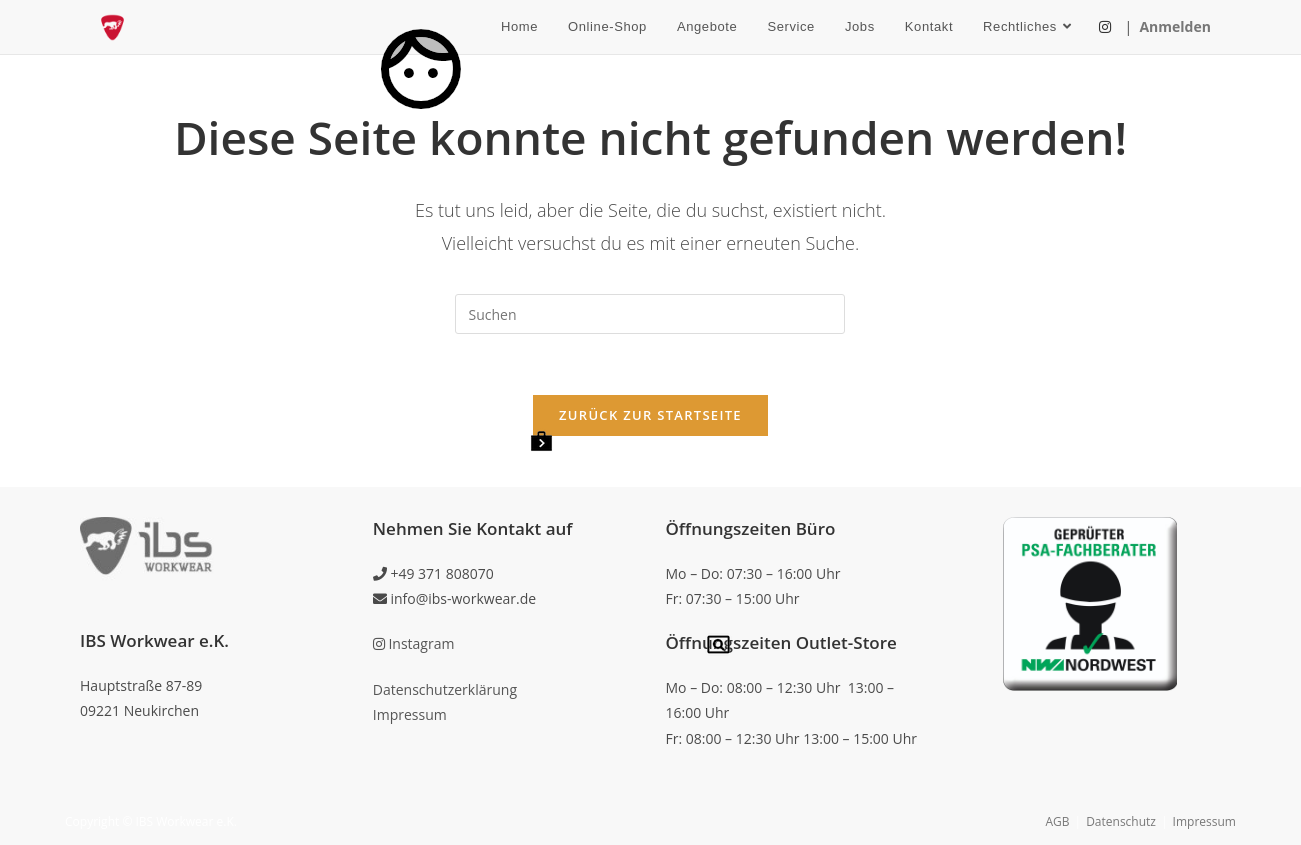  Describe the element at coordinates (718, 644) in the screenshot. I see `search within the current page or document` at that location.